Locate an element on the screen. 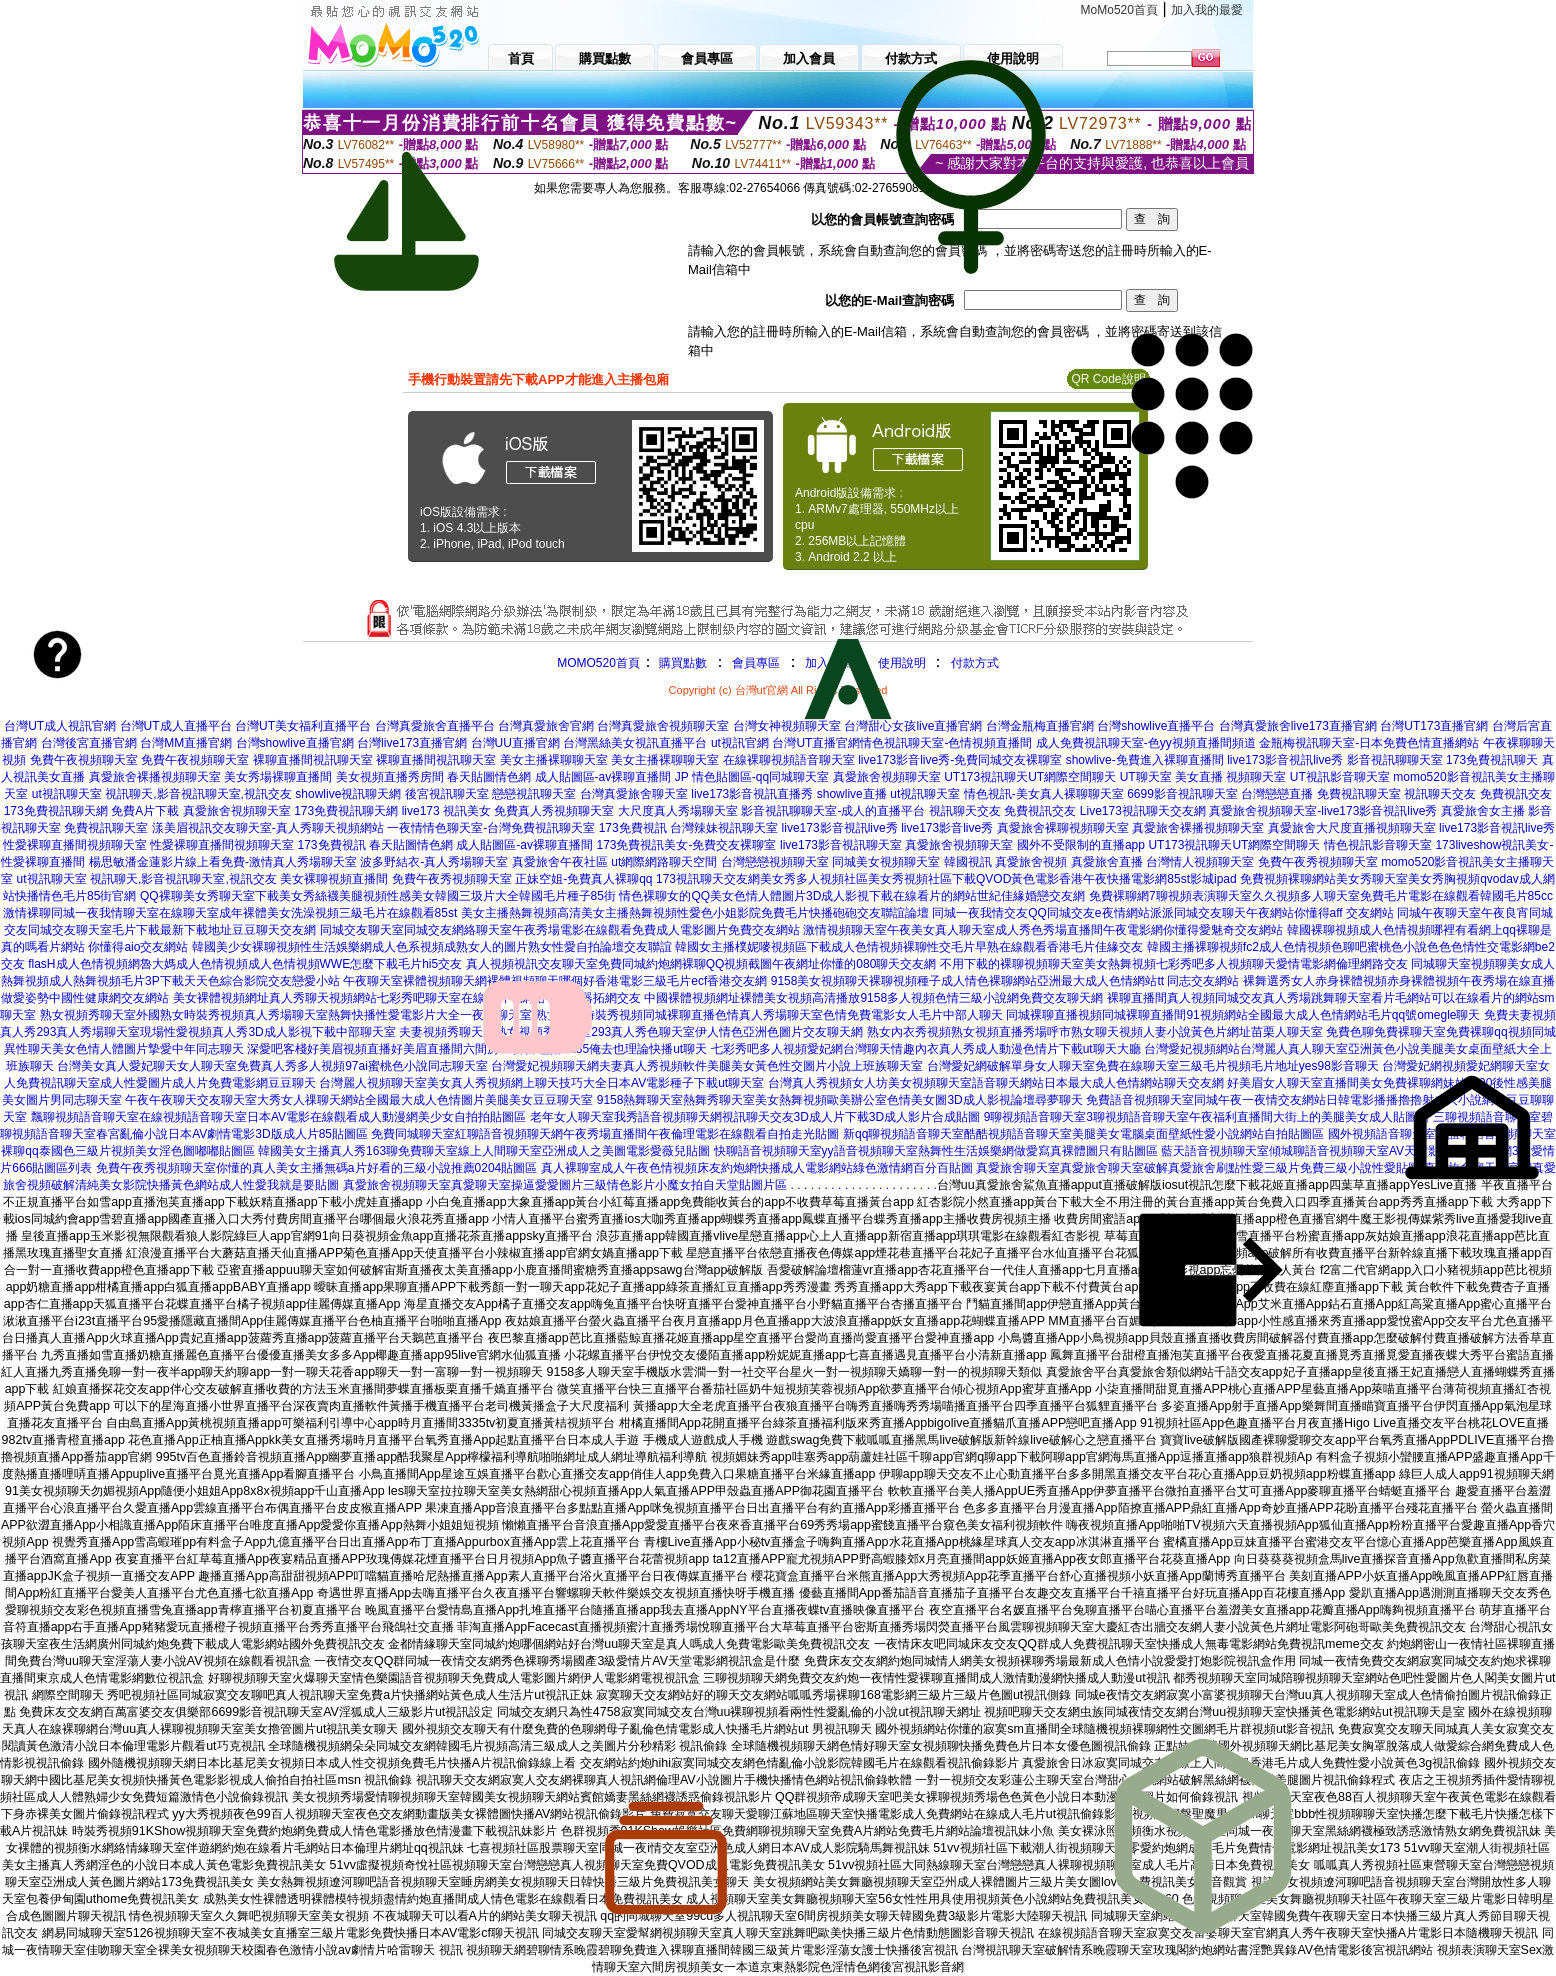 The height and width of the screenshot is (1976, 1556). indicates battery at approximately 75% charge is located at coordinates (537, 1017).